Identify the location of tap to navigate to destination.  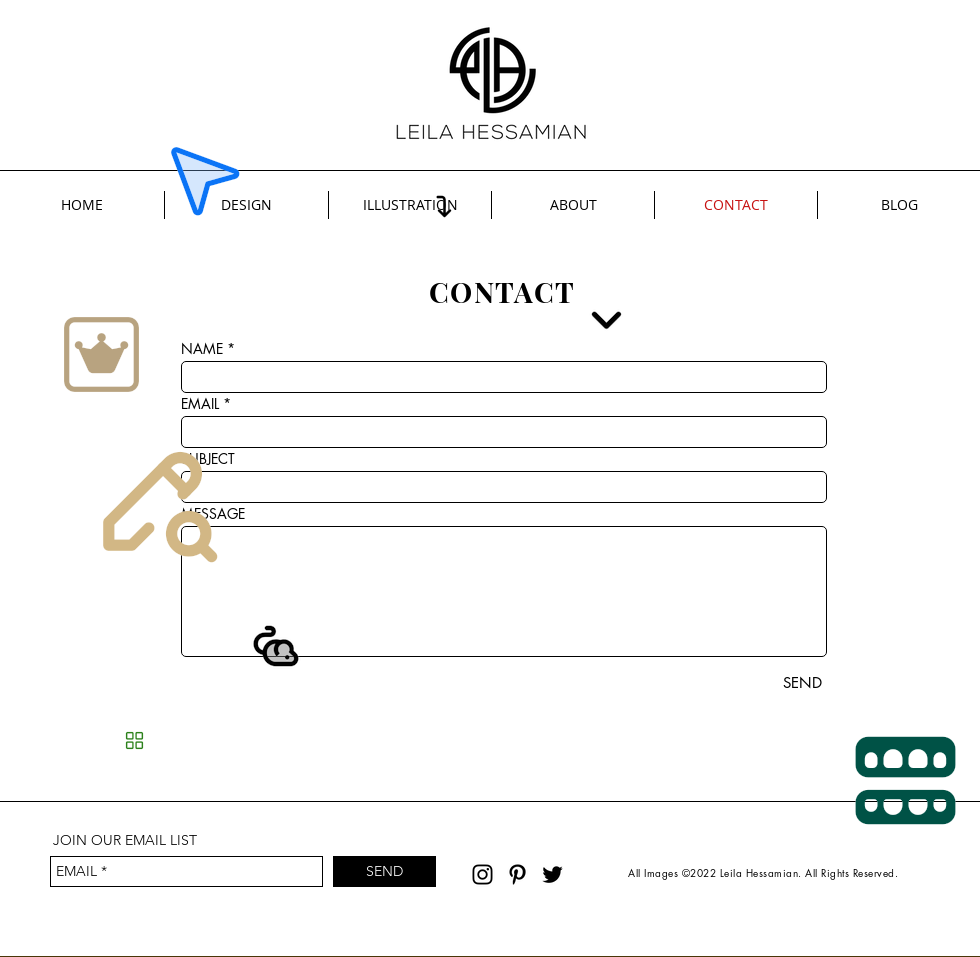
(200, 176).